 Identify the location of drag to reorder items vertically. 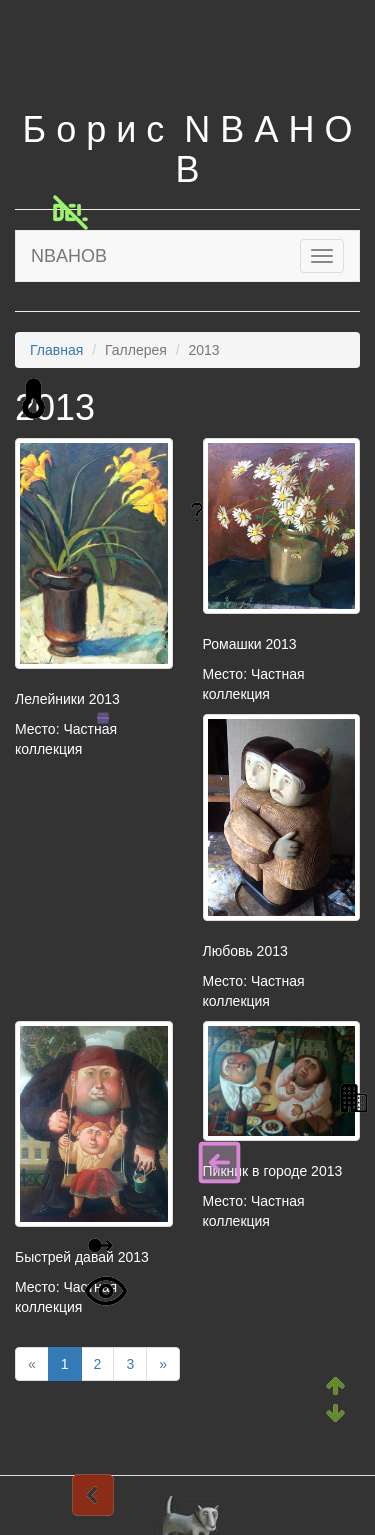
(335, 1399).